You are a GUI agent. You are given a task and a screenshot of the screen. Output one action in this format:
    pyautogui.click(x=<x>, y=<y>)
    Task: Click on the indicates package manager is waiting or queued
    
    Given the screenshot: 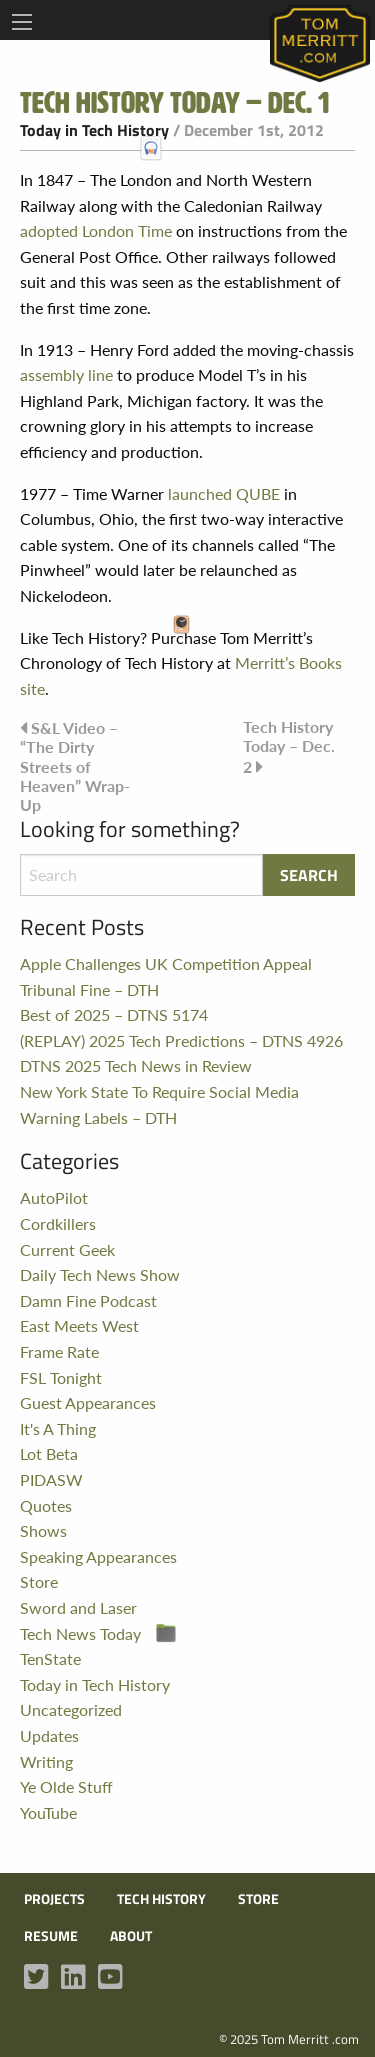 What is the action you would take?
    pyautogui.click(x=181, y=624)
    